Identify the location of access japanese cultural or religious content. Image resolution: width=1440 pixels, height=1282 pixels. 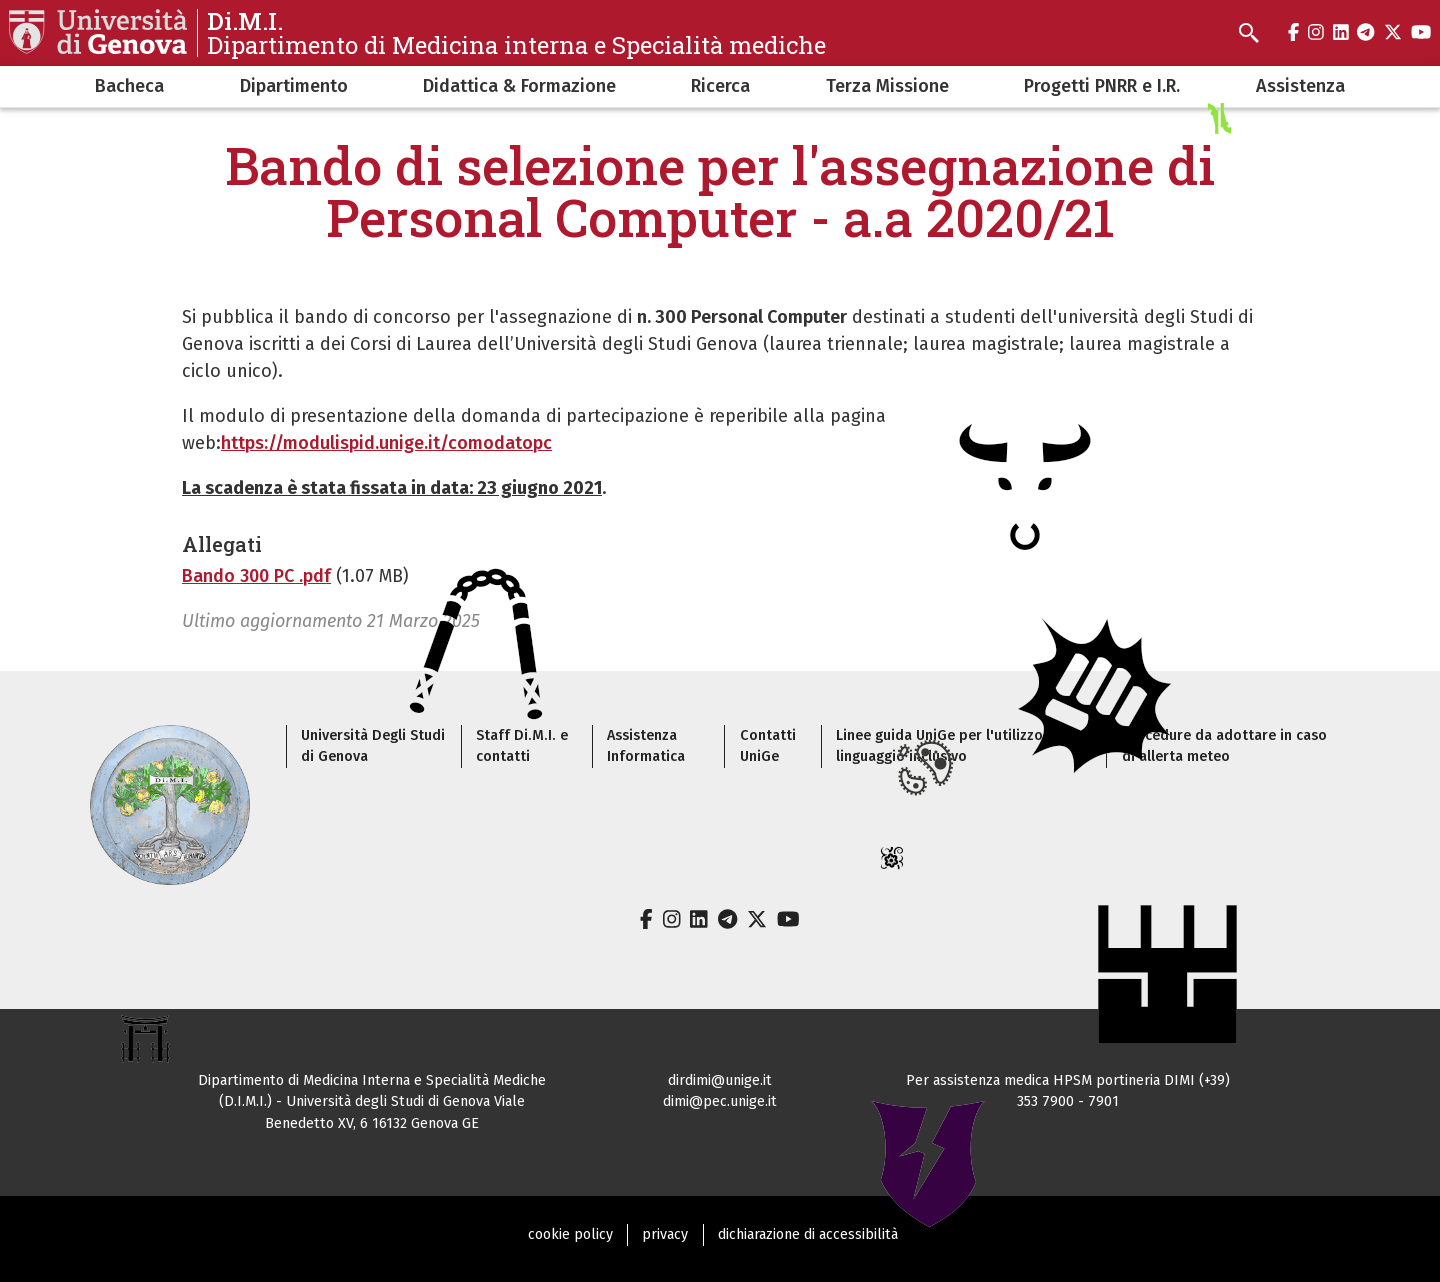
(145, 1037).